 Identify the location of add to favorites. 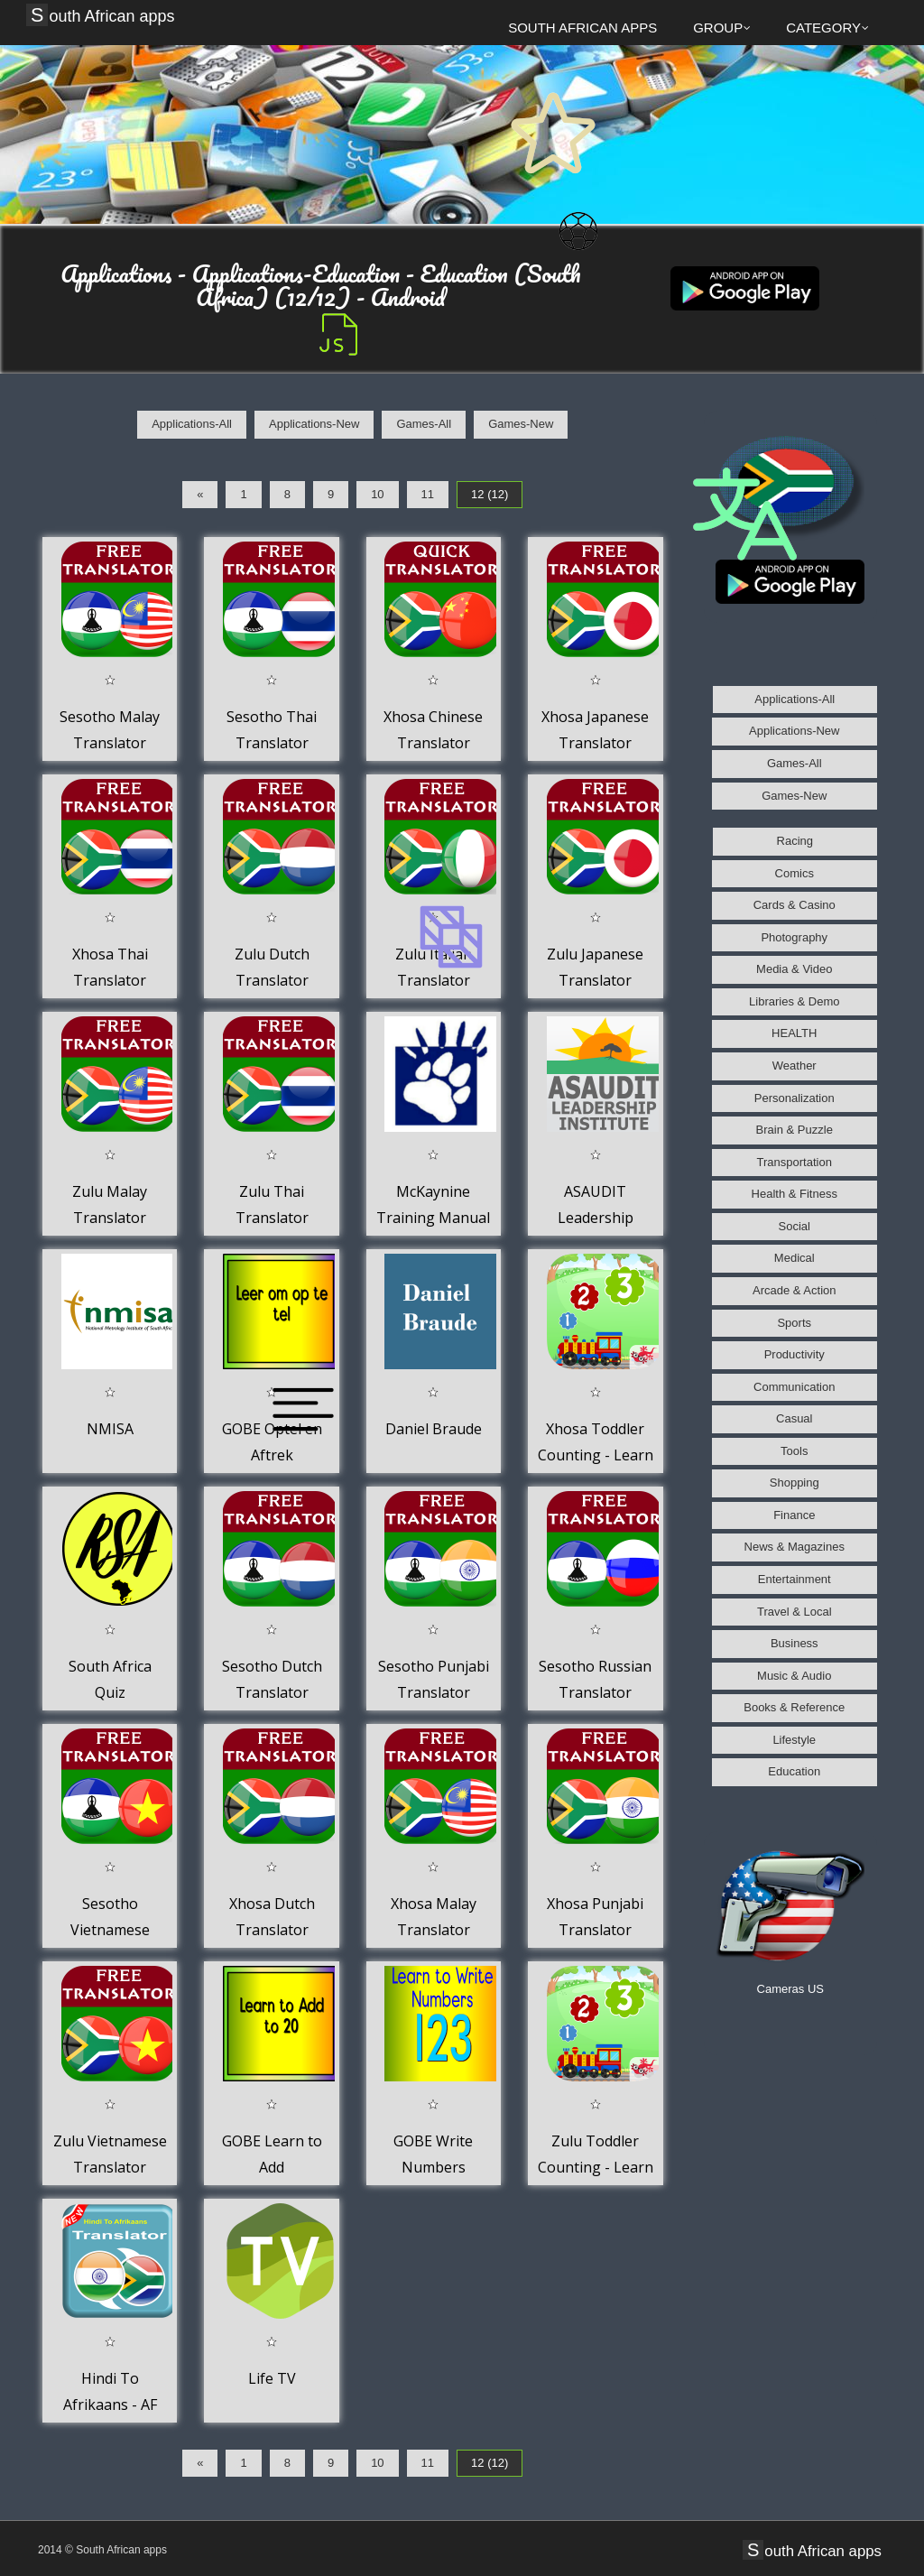
(553, 134).